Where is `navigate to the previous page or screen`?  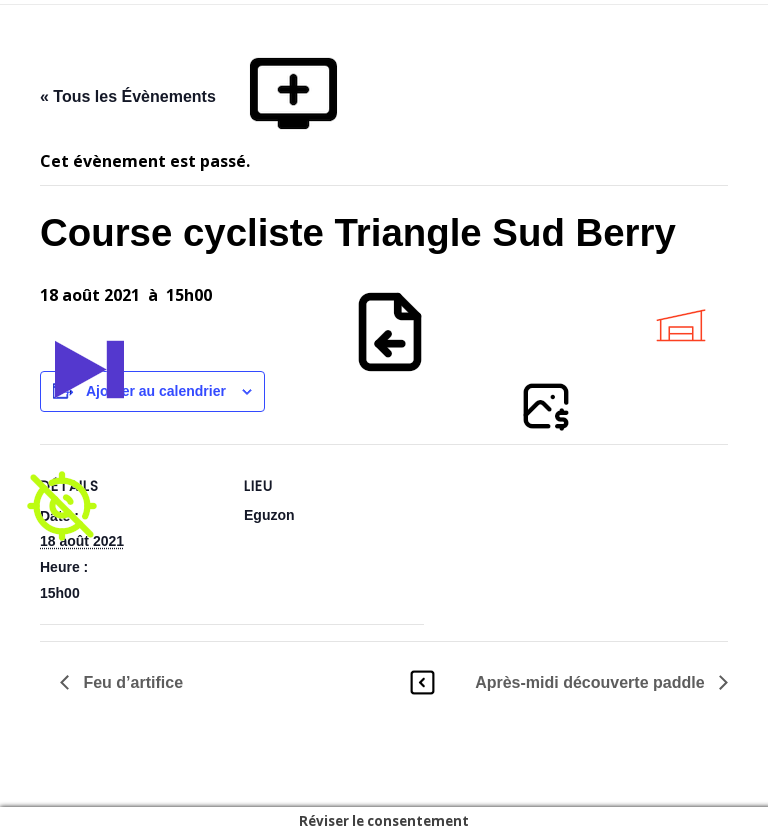 navigate to the previous page or screen is located at coordinates (422, 682).